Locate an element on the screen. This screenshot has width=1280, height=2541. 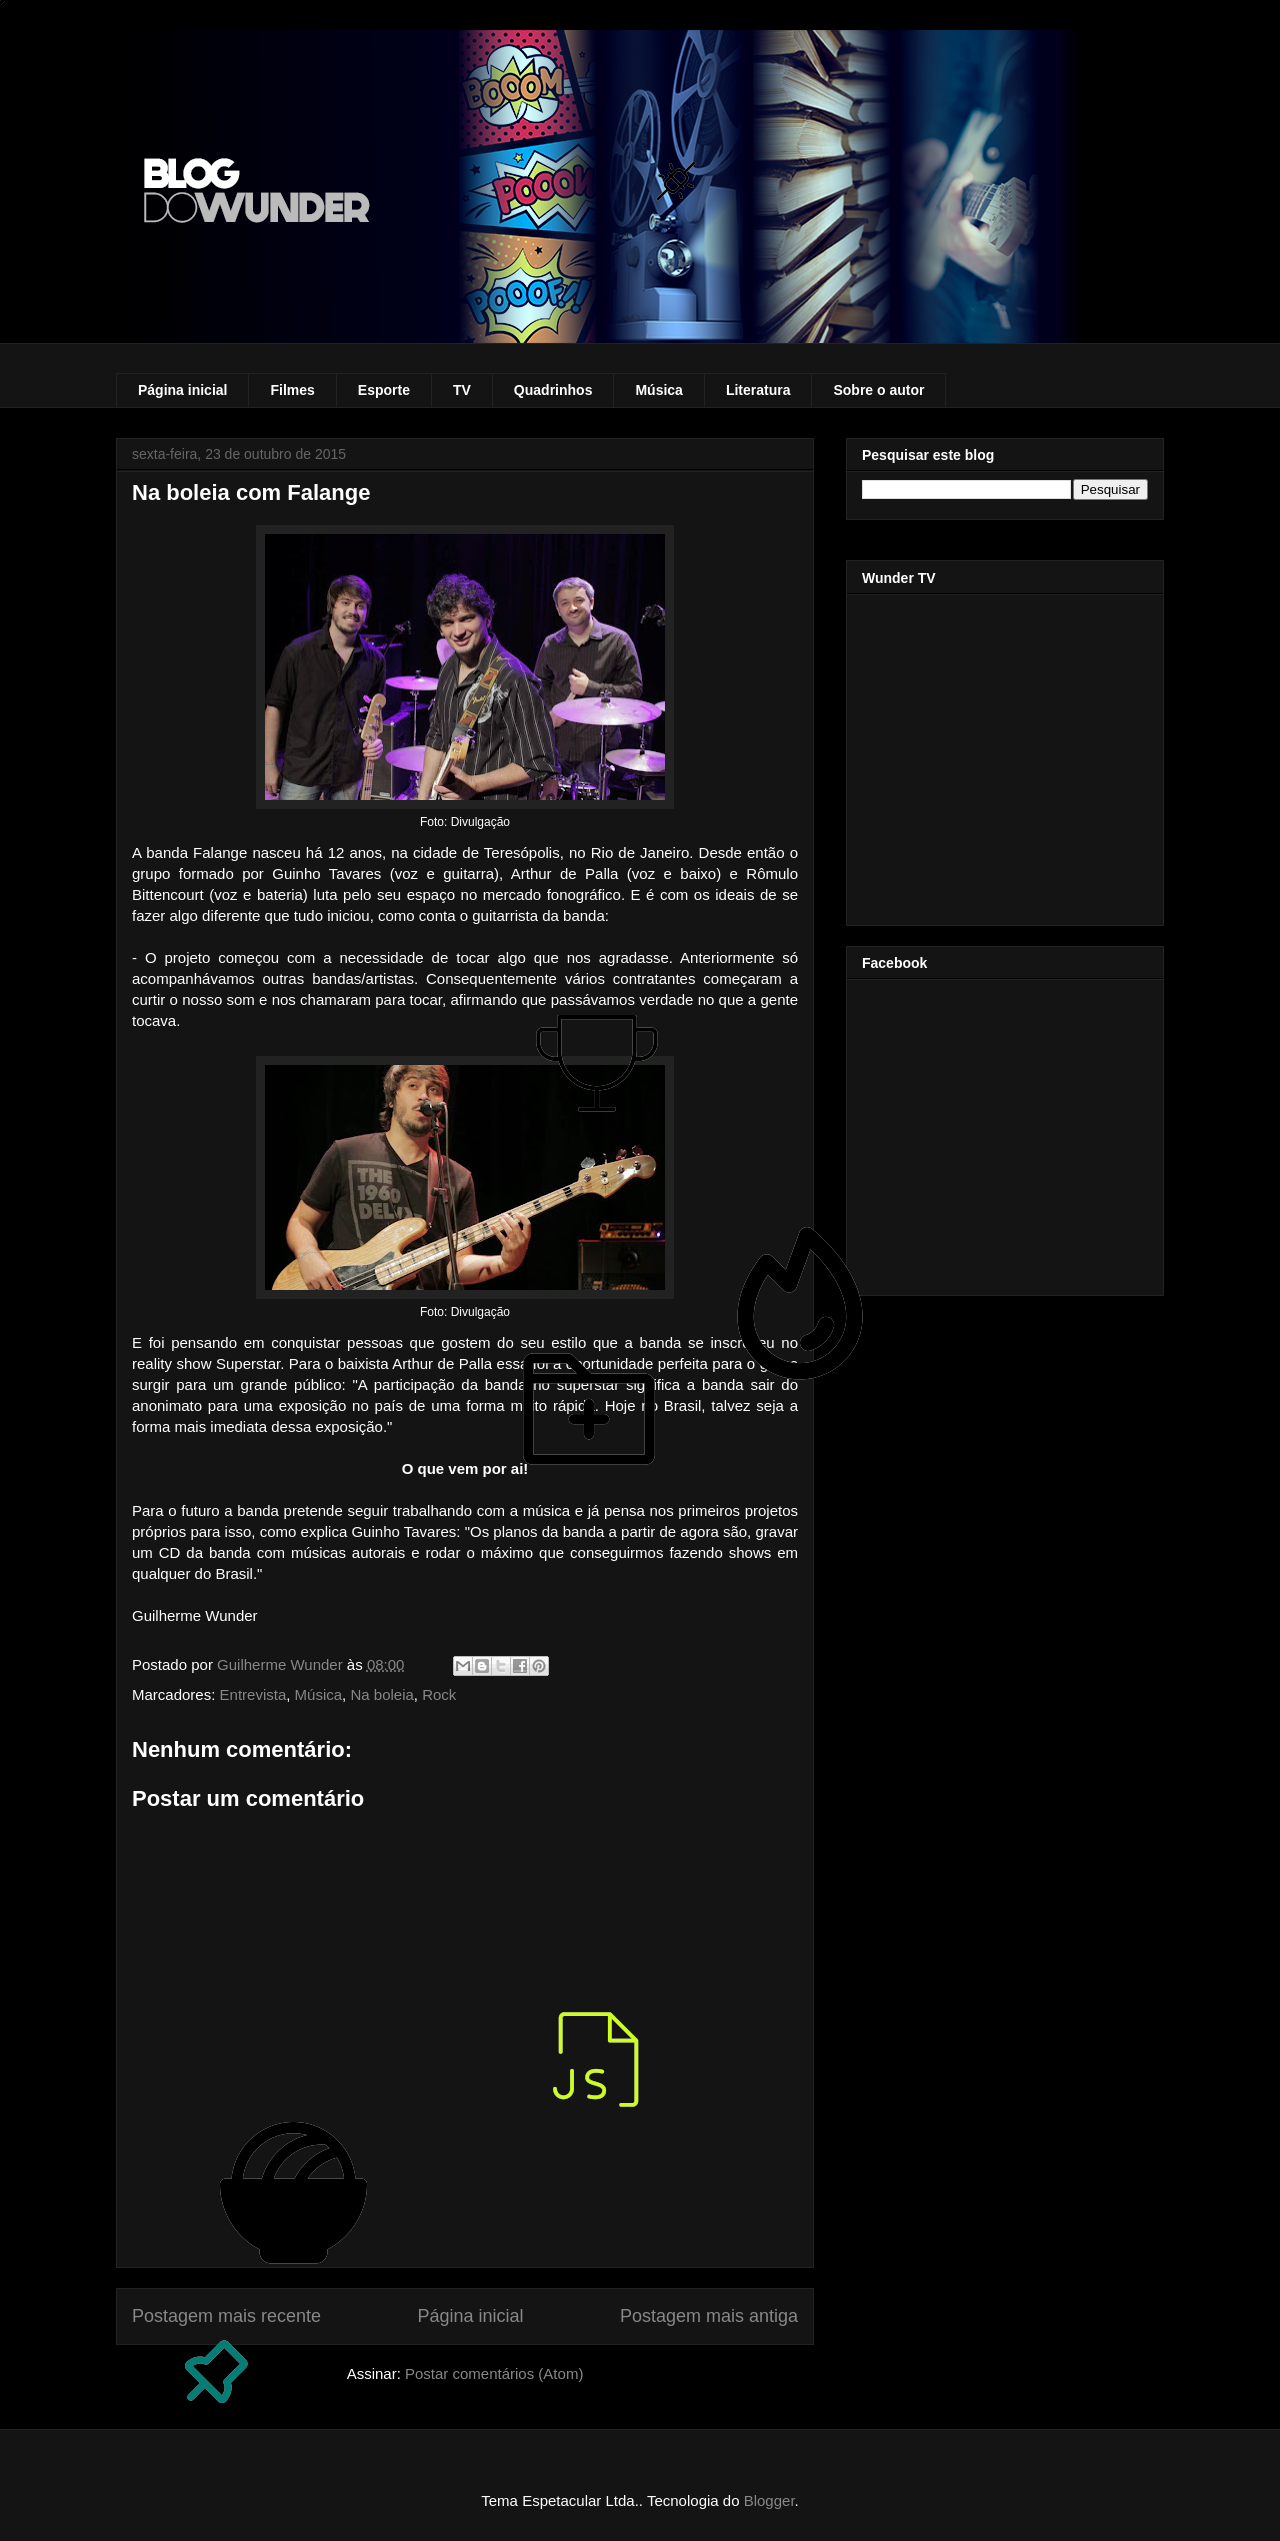
indicates trending or popular content is located at coordinates (800, 1306).